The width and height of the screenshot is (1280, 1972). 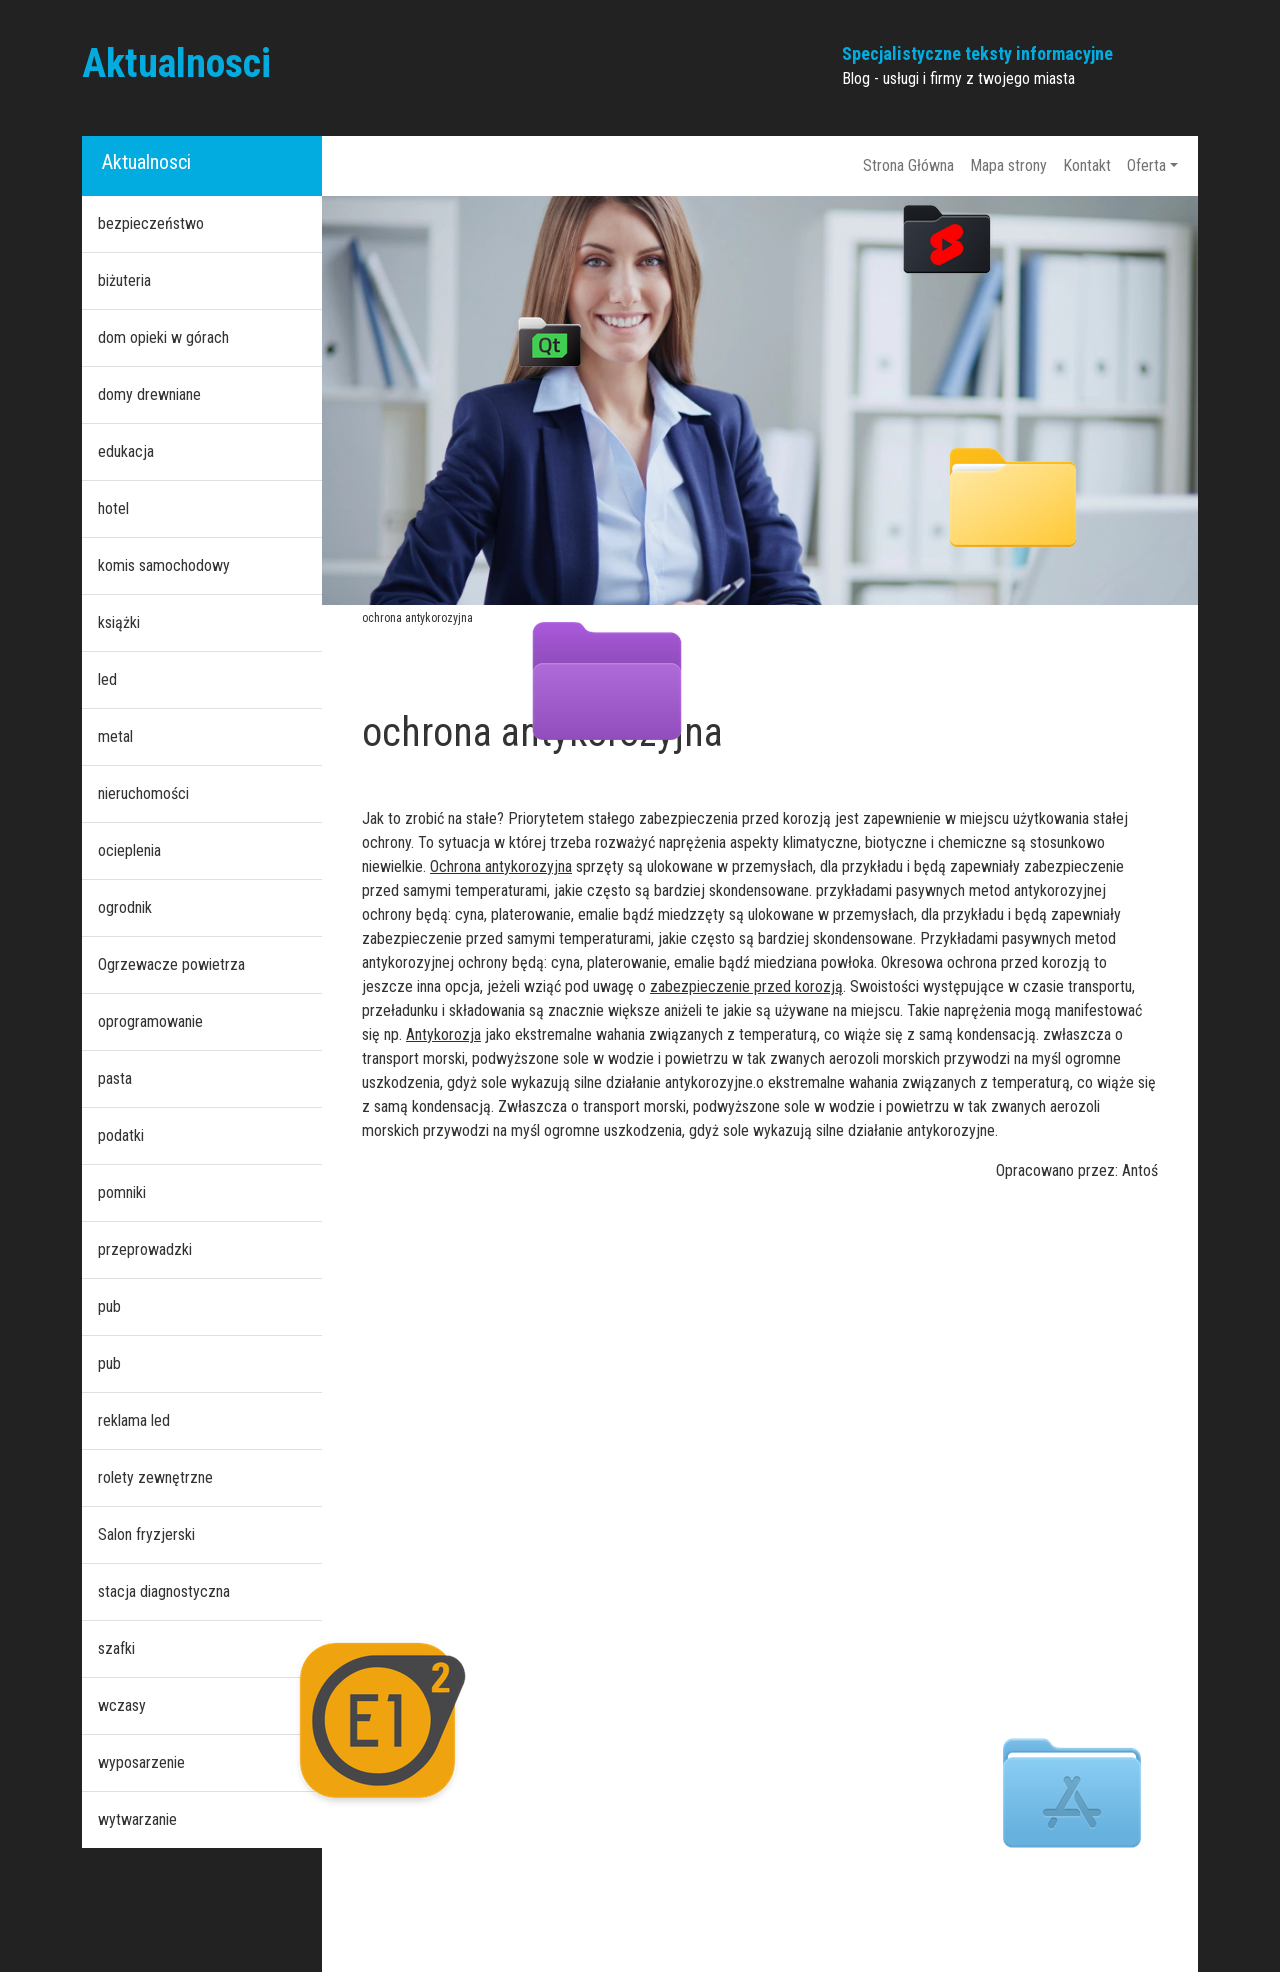 What do you see at coordinates (607, 681) in the screenshot?
I see `open folder containing files` at bounding box center [607, 681].